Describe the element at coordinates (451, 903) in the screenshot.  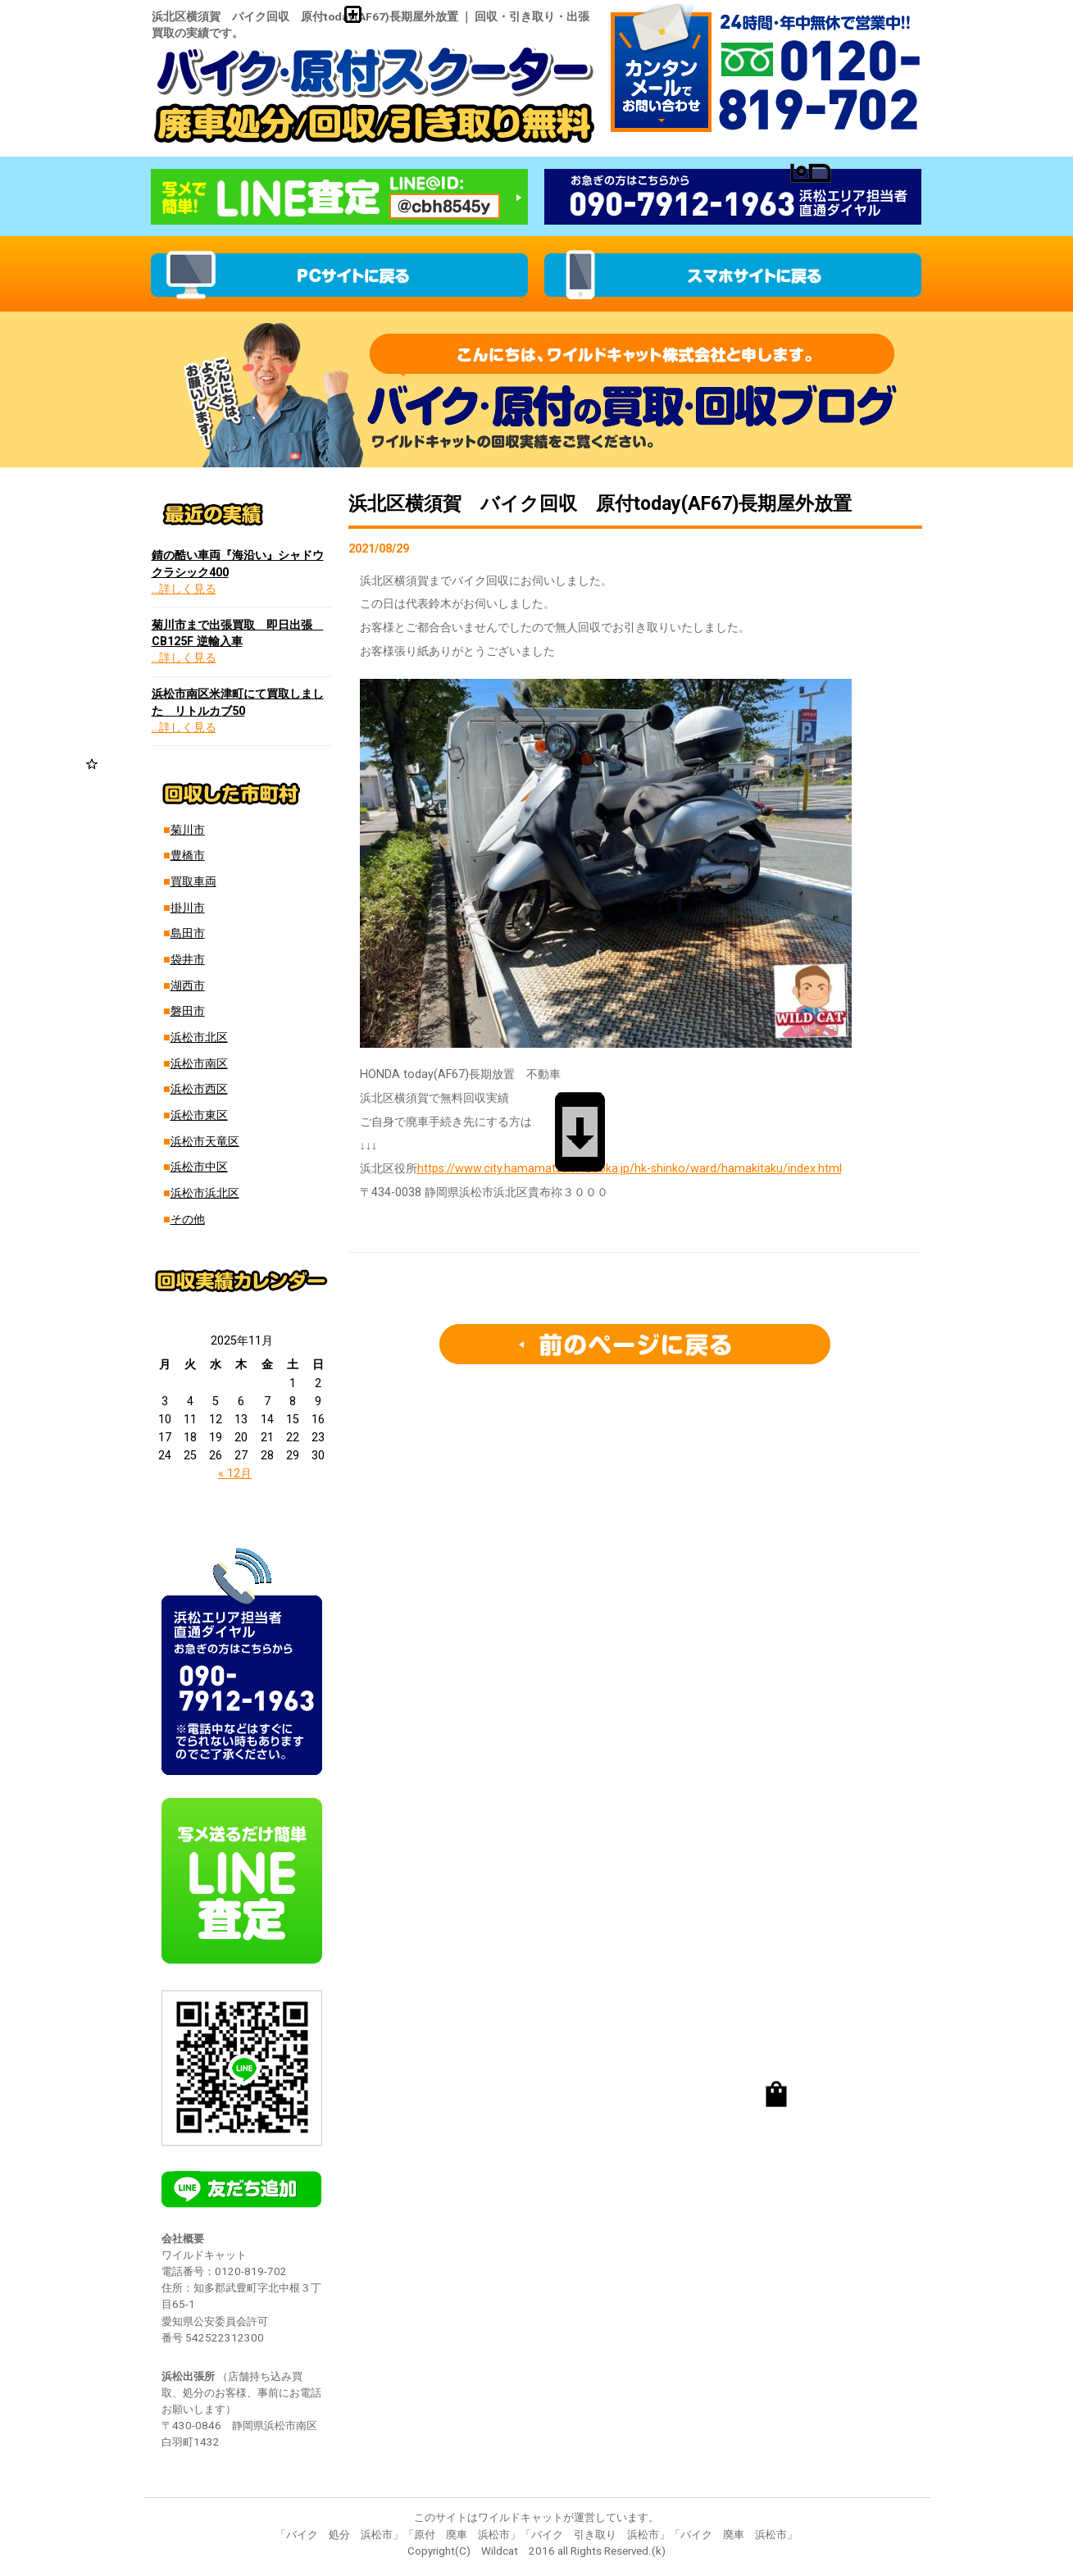
I see `cast or share screen to classroom display` at that location.